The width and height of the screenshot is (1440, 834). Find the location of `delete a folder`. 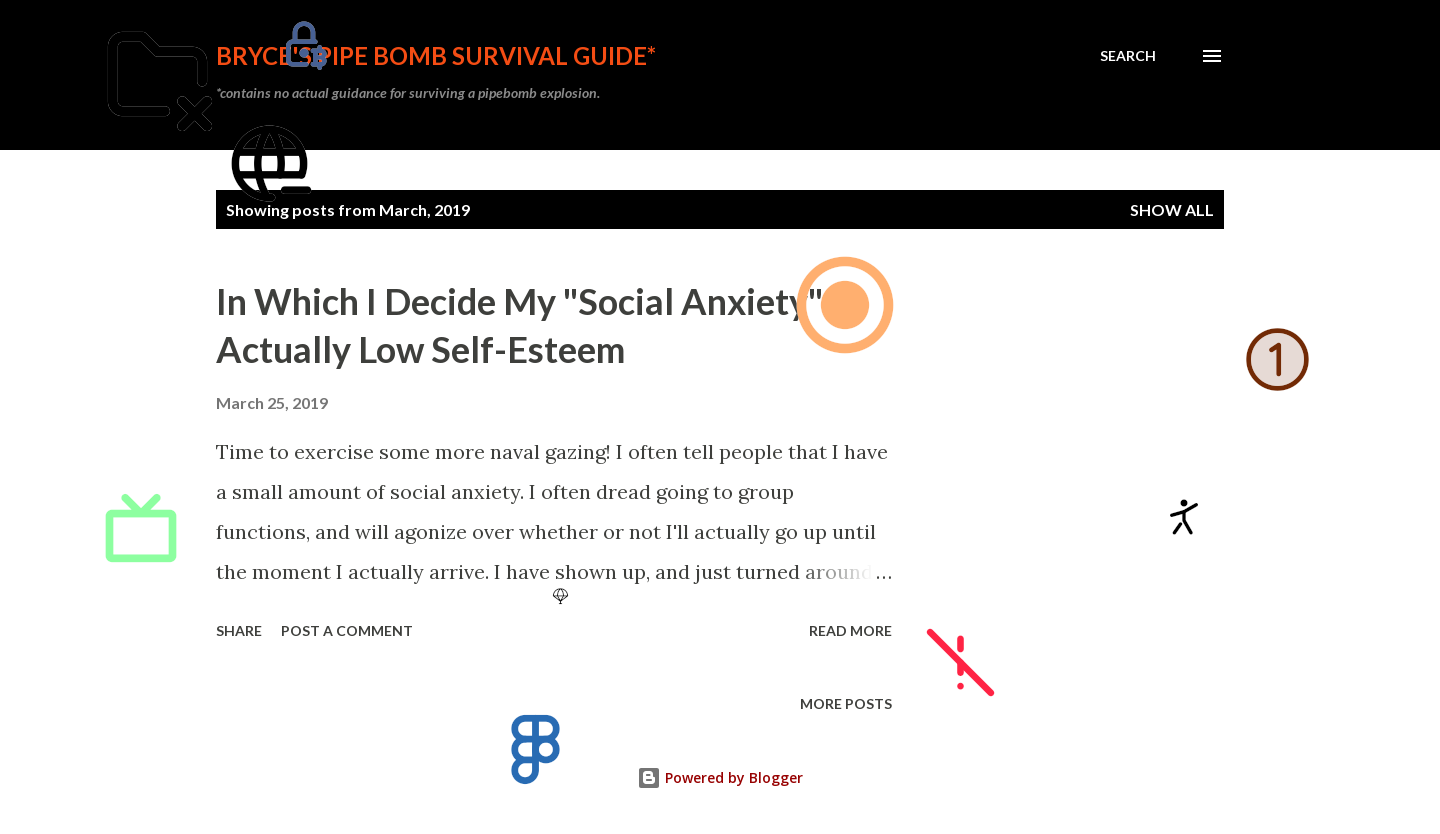

delete a folder is located at coordinates (157, 76).